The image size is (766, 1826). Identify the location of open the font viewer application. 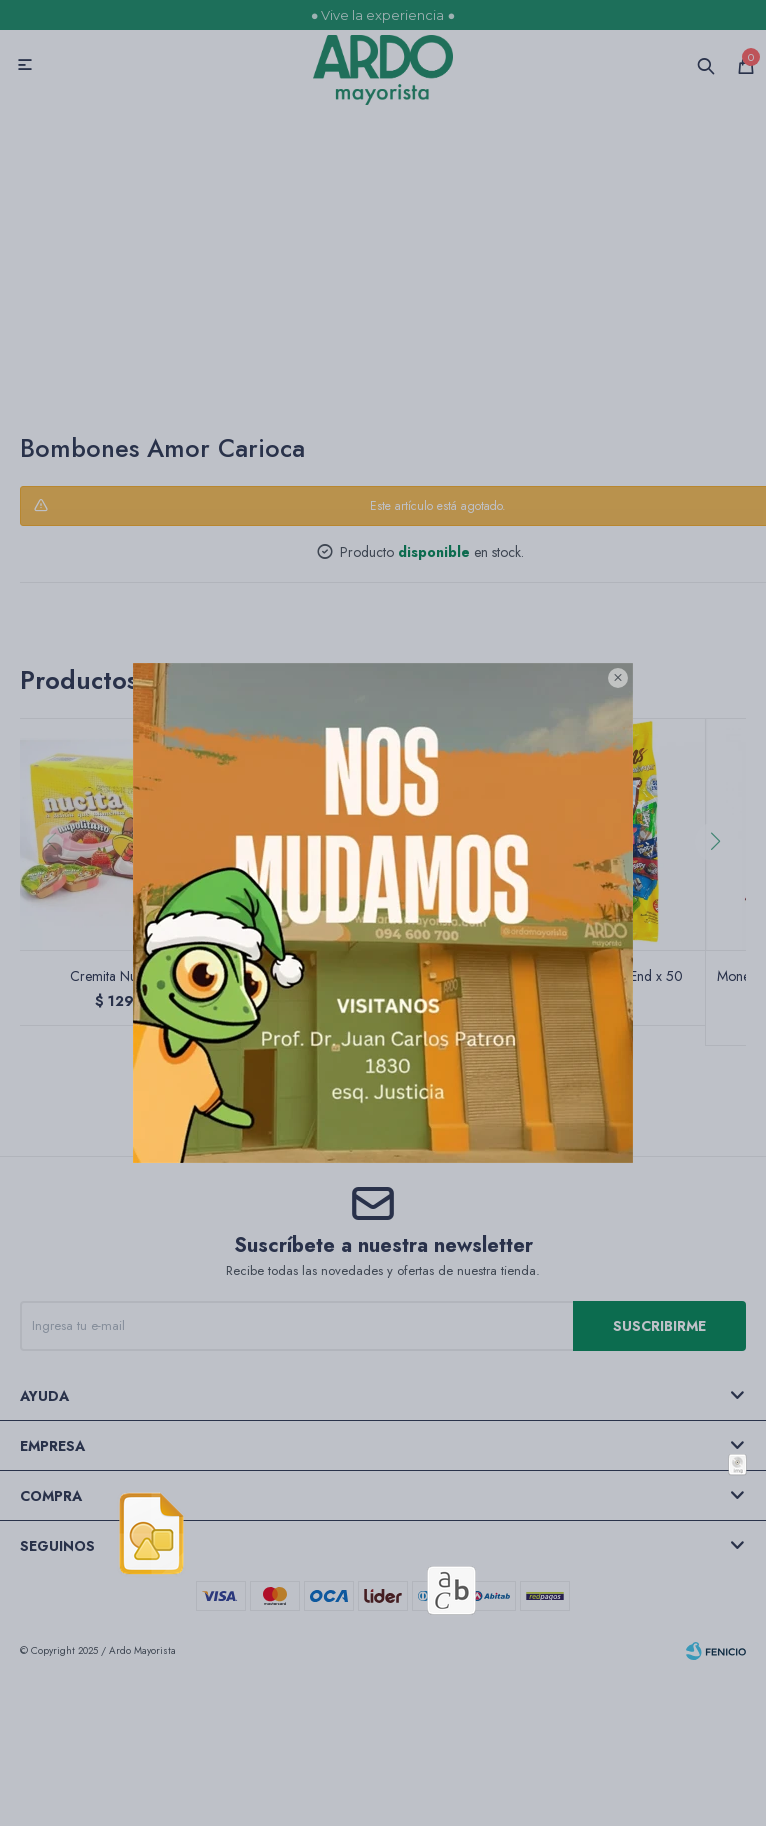
(451, 1590).